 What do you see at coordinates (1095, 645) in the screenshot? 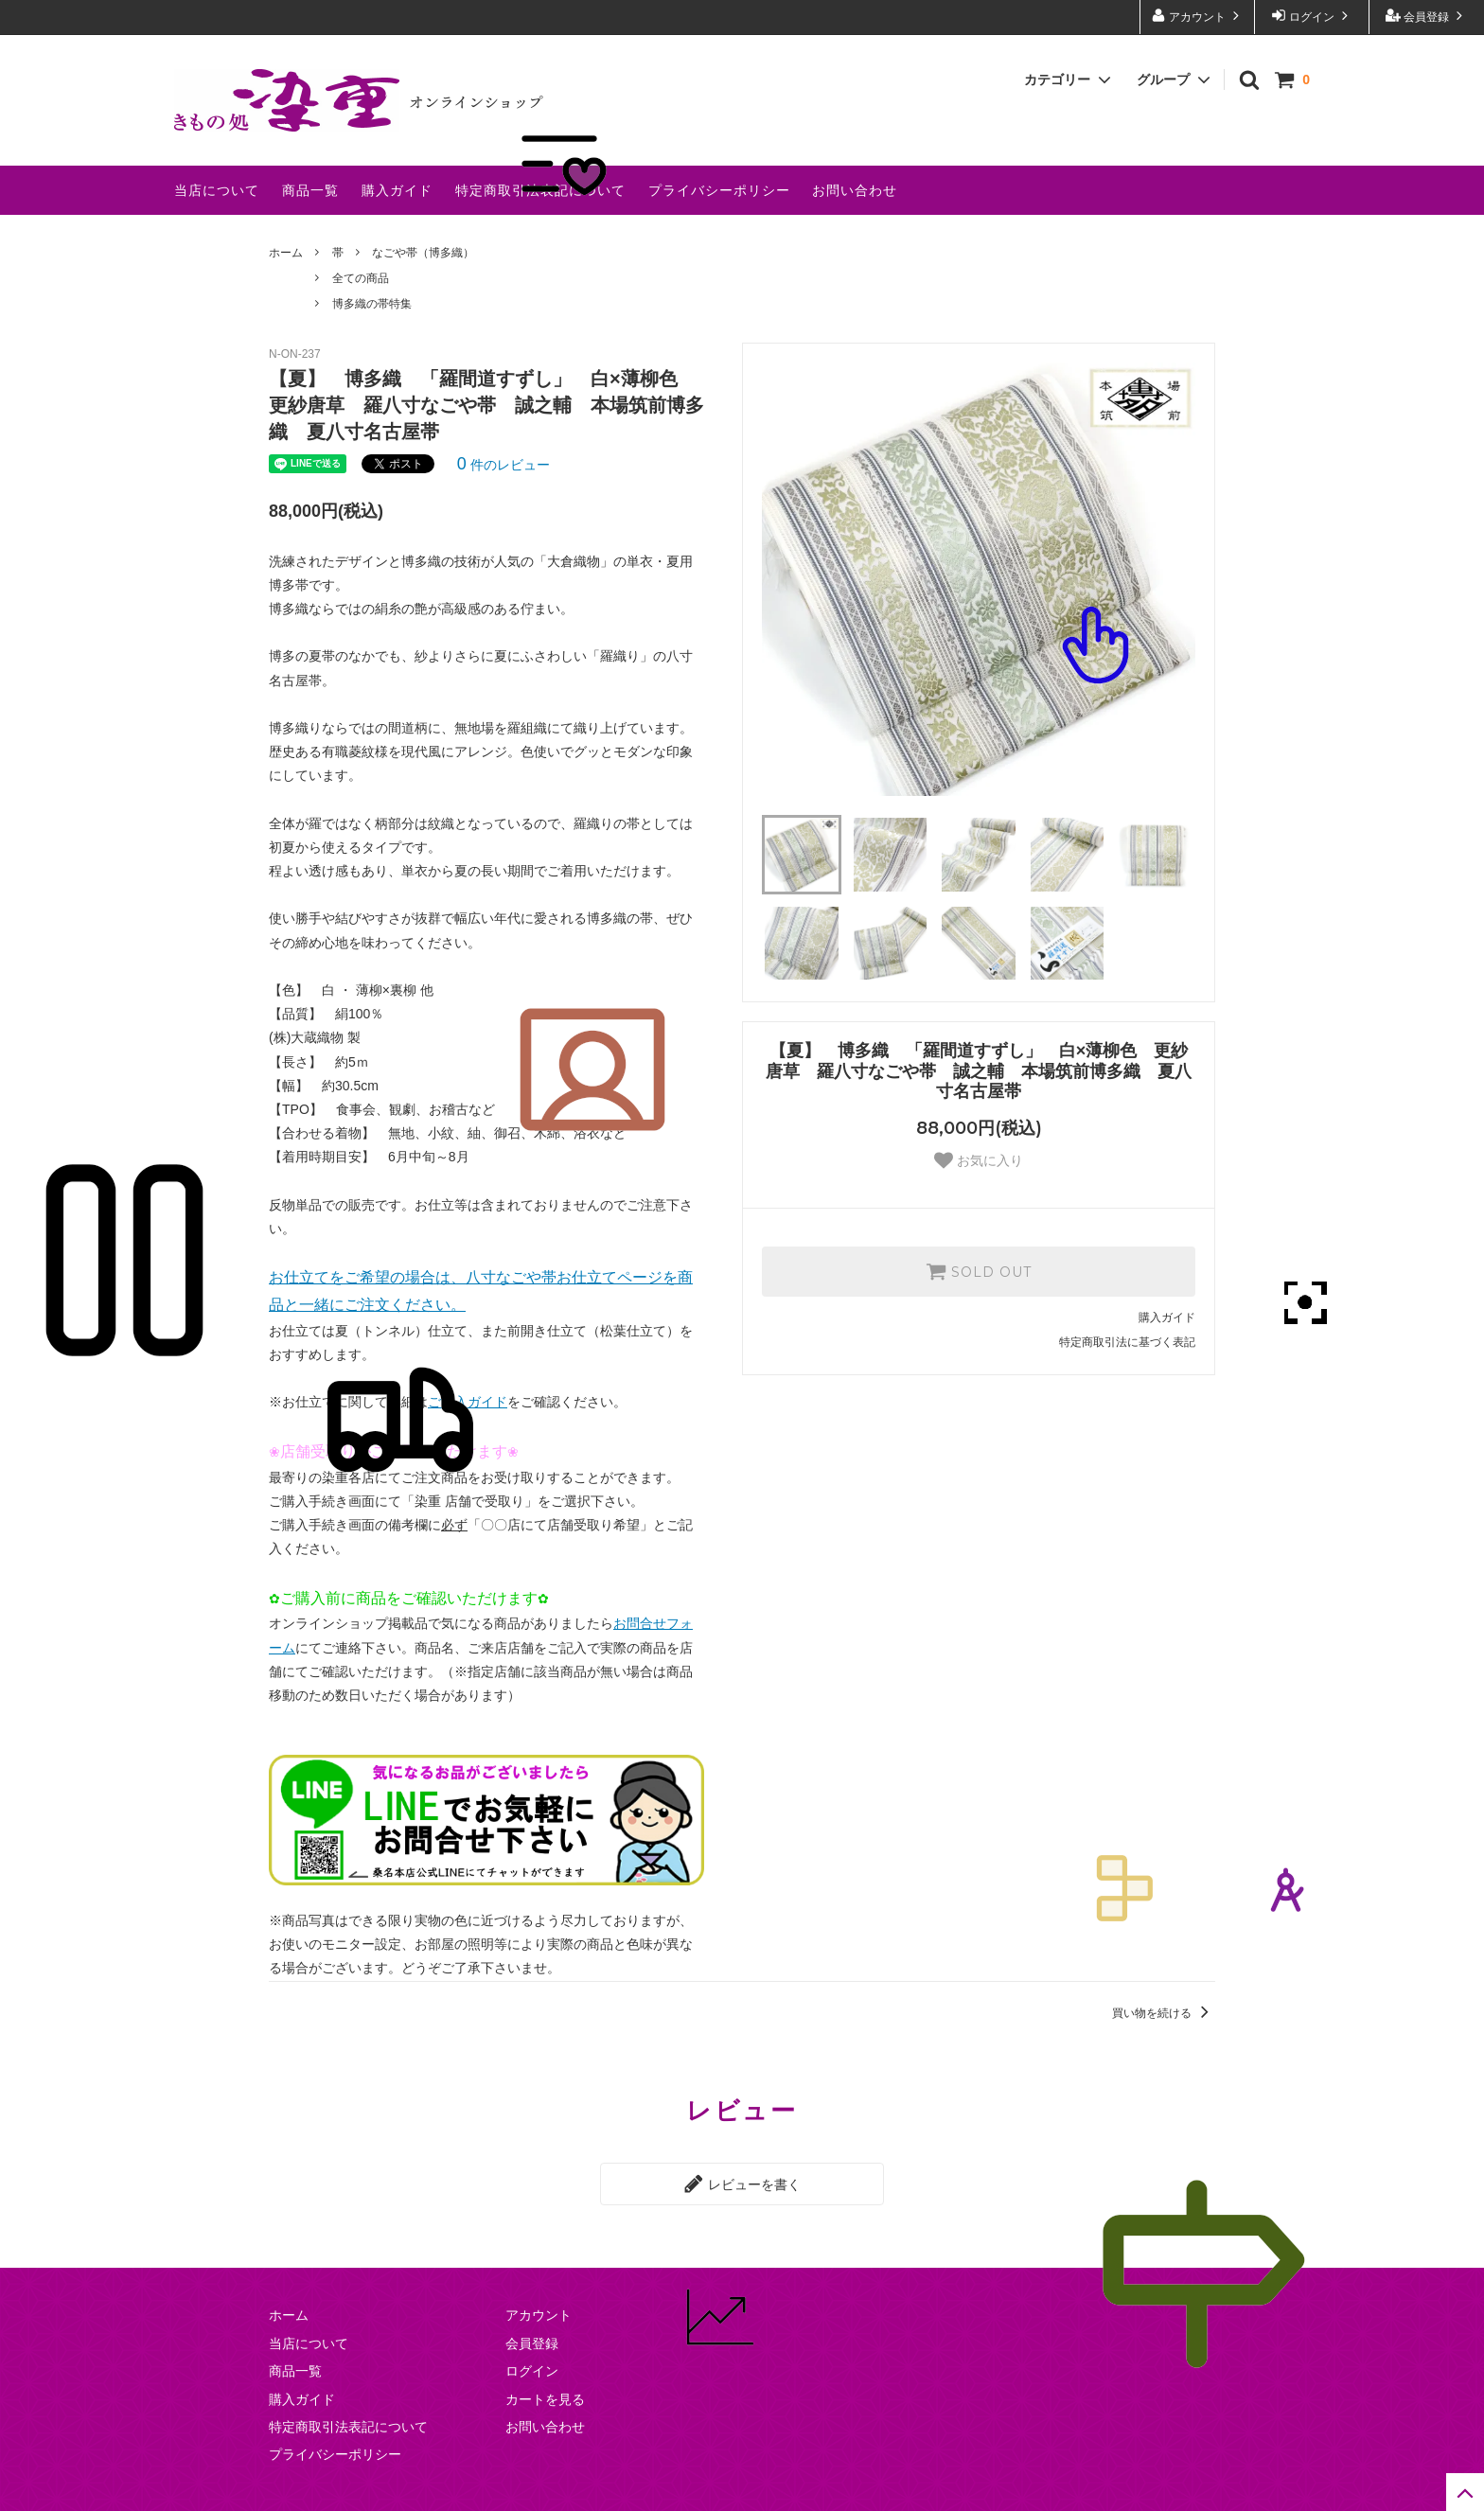
I see `tap or click to interact with an element` at bounding box center [1095, 645].